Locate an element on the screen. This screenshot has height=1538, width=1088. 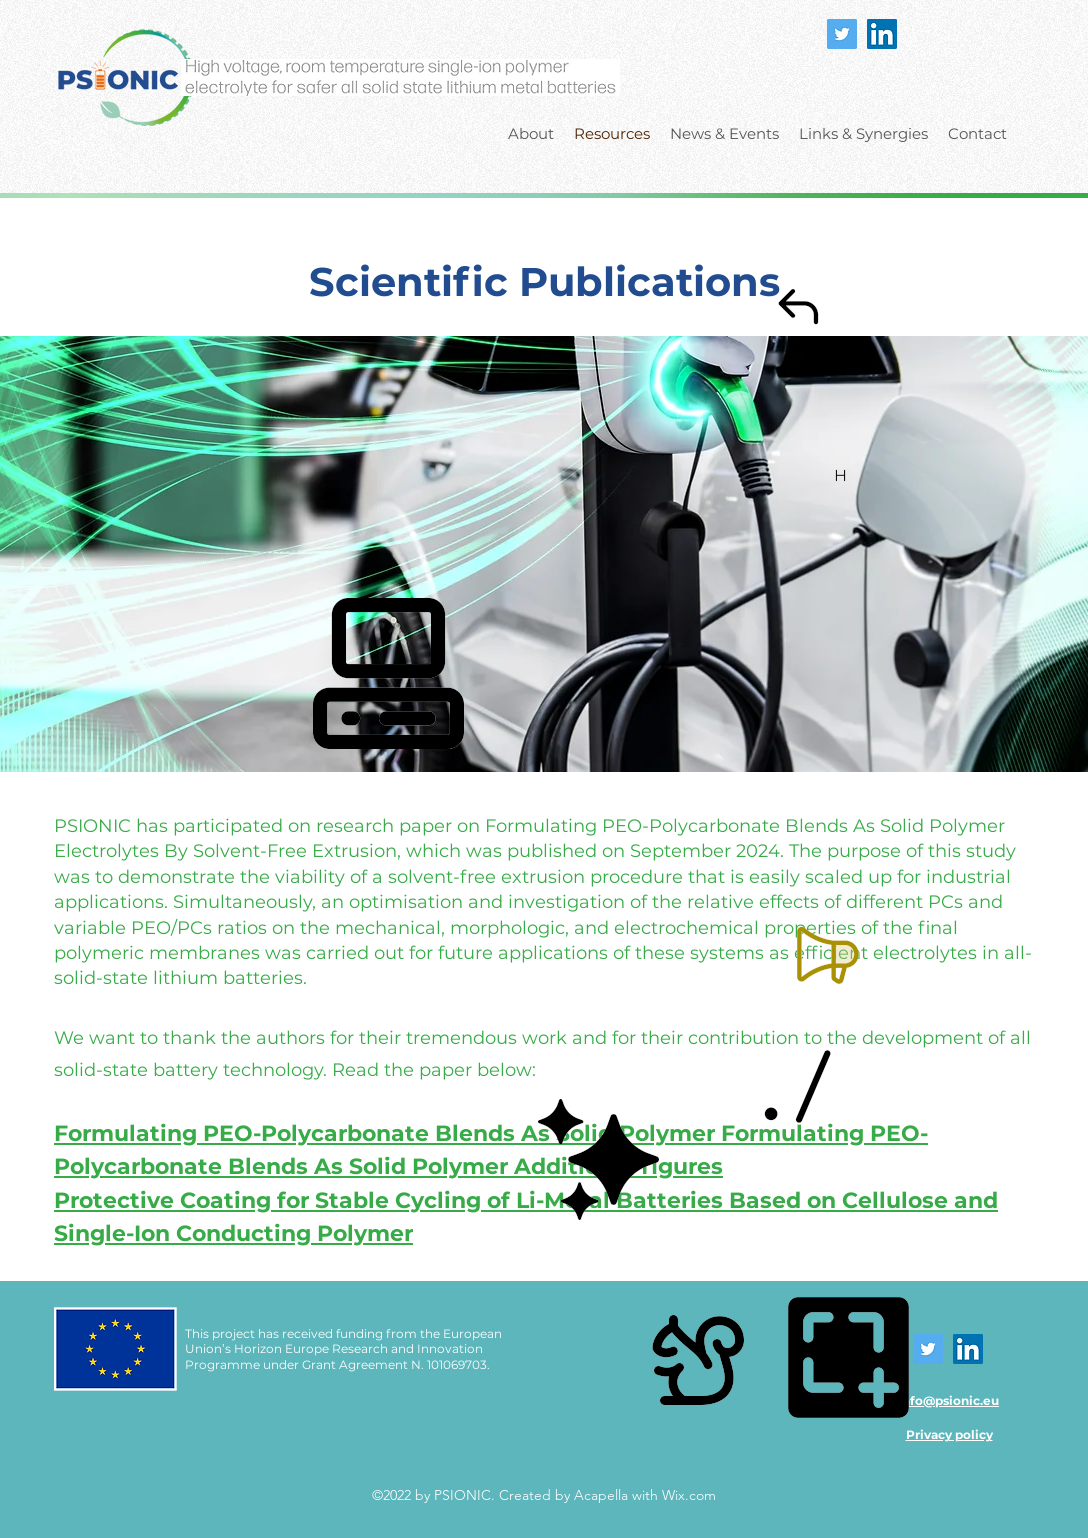
add to current selection is located at coordinates (848, 1357).